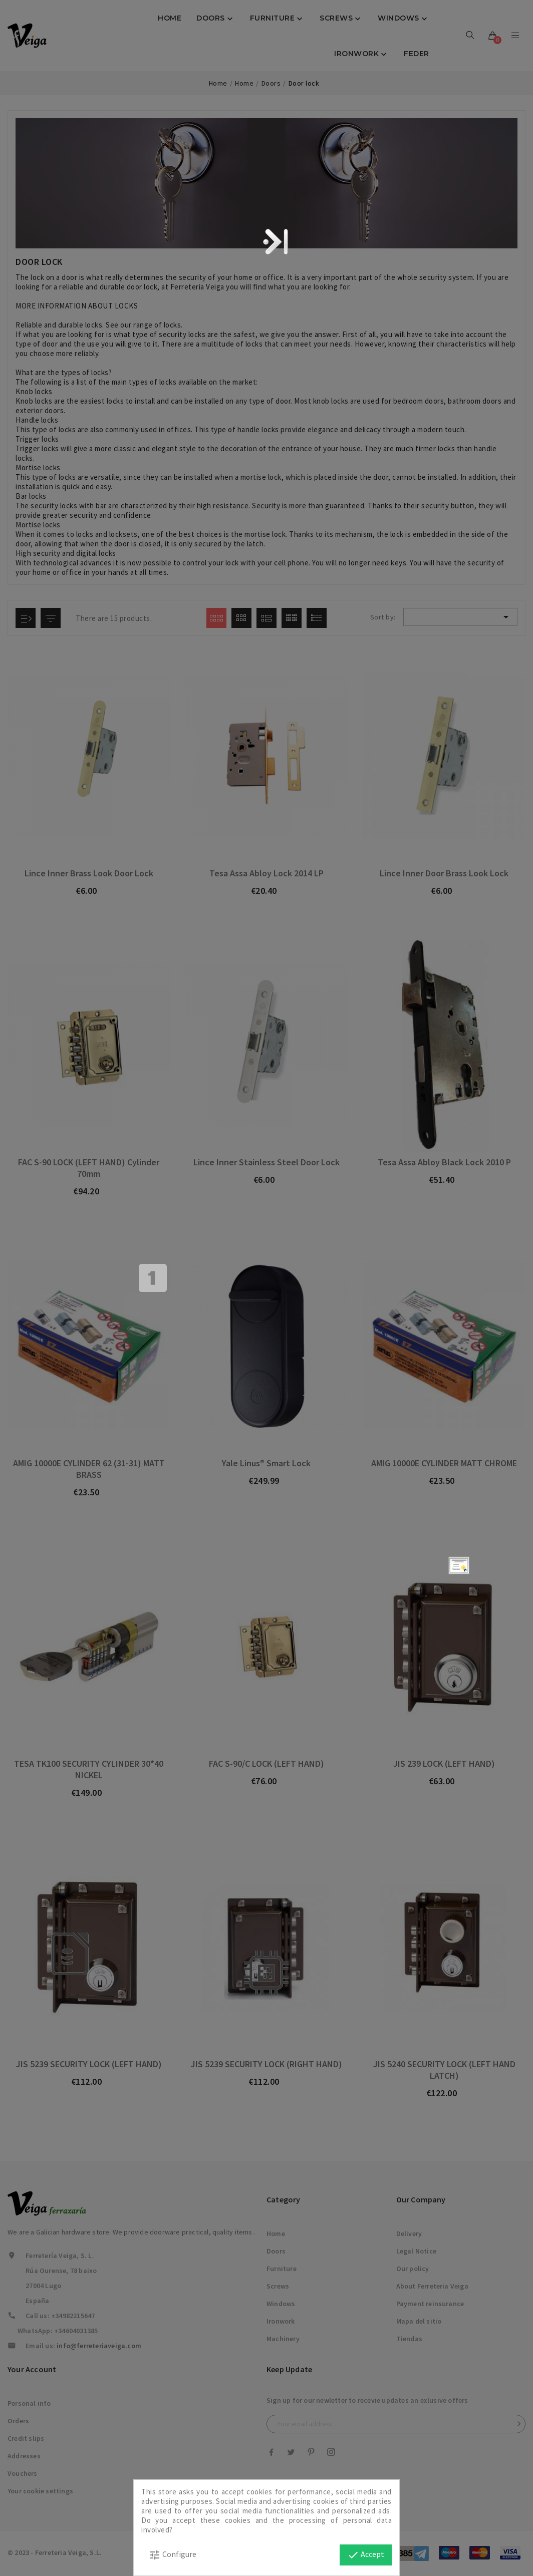  Describe the element at coordinates (276, 242) in the screenshot. I see `go to the first item in a list or sequence` at that location.